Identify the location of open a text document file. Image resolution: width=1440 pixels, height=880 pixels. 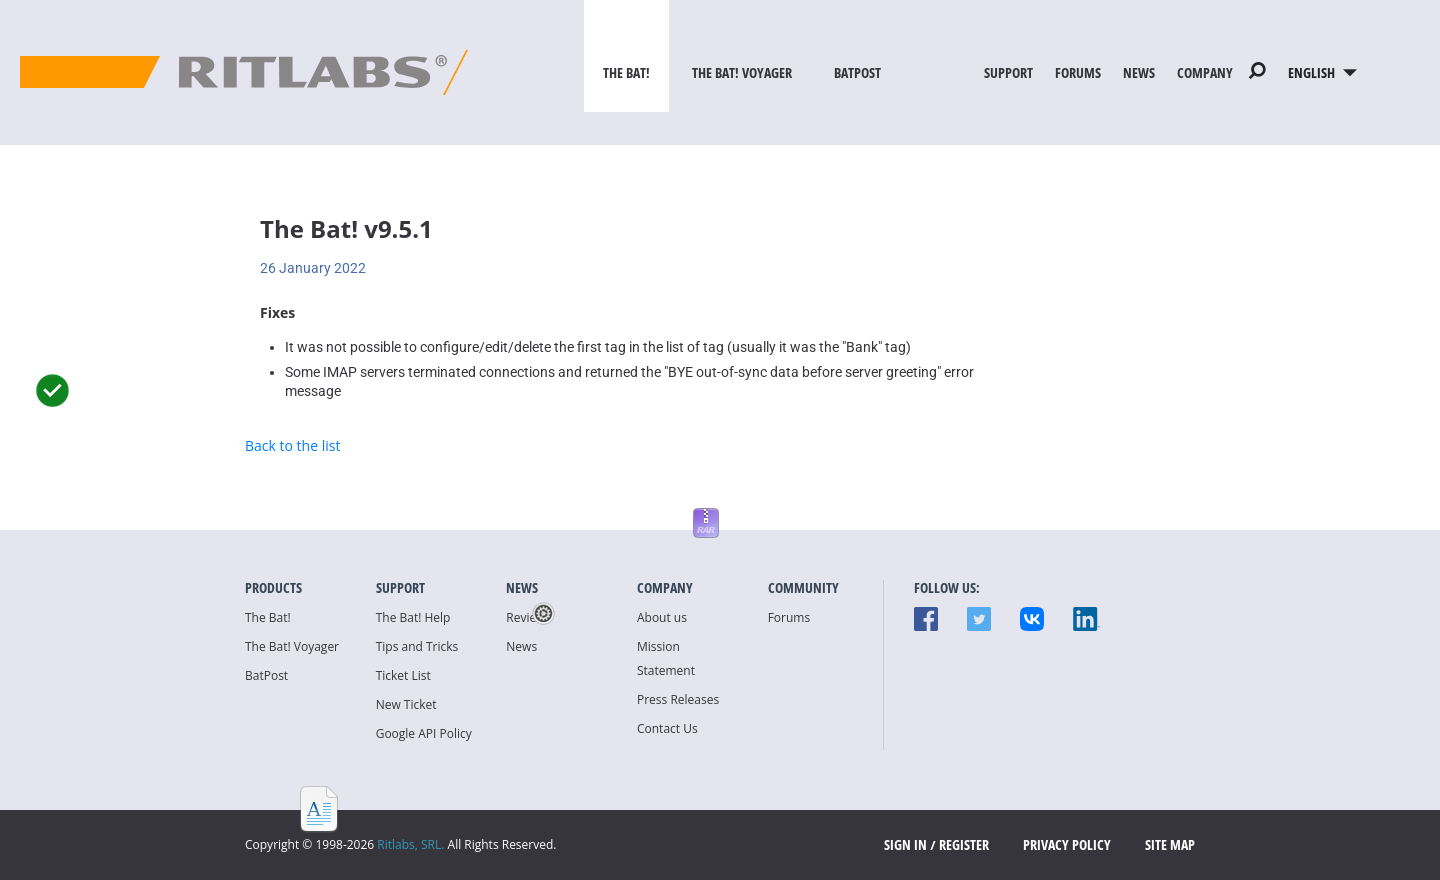
(319, 809).